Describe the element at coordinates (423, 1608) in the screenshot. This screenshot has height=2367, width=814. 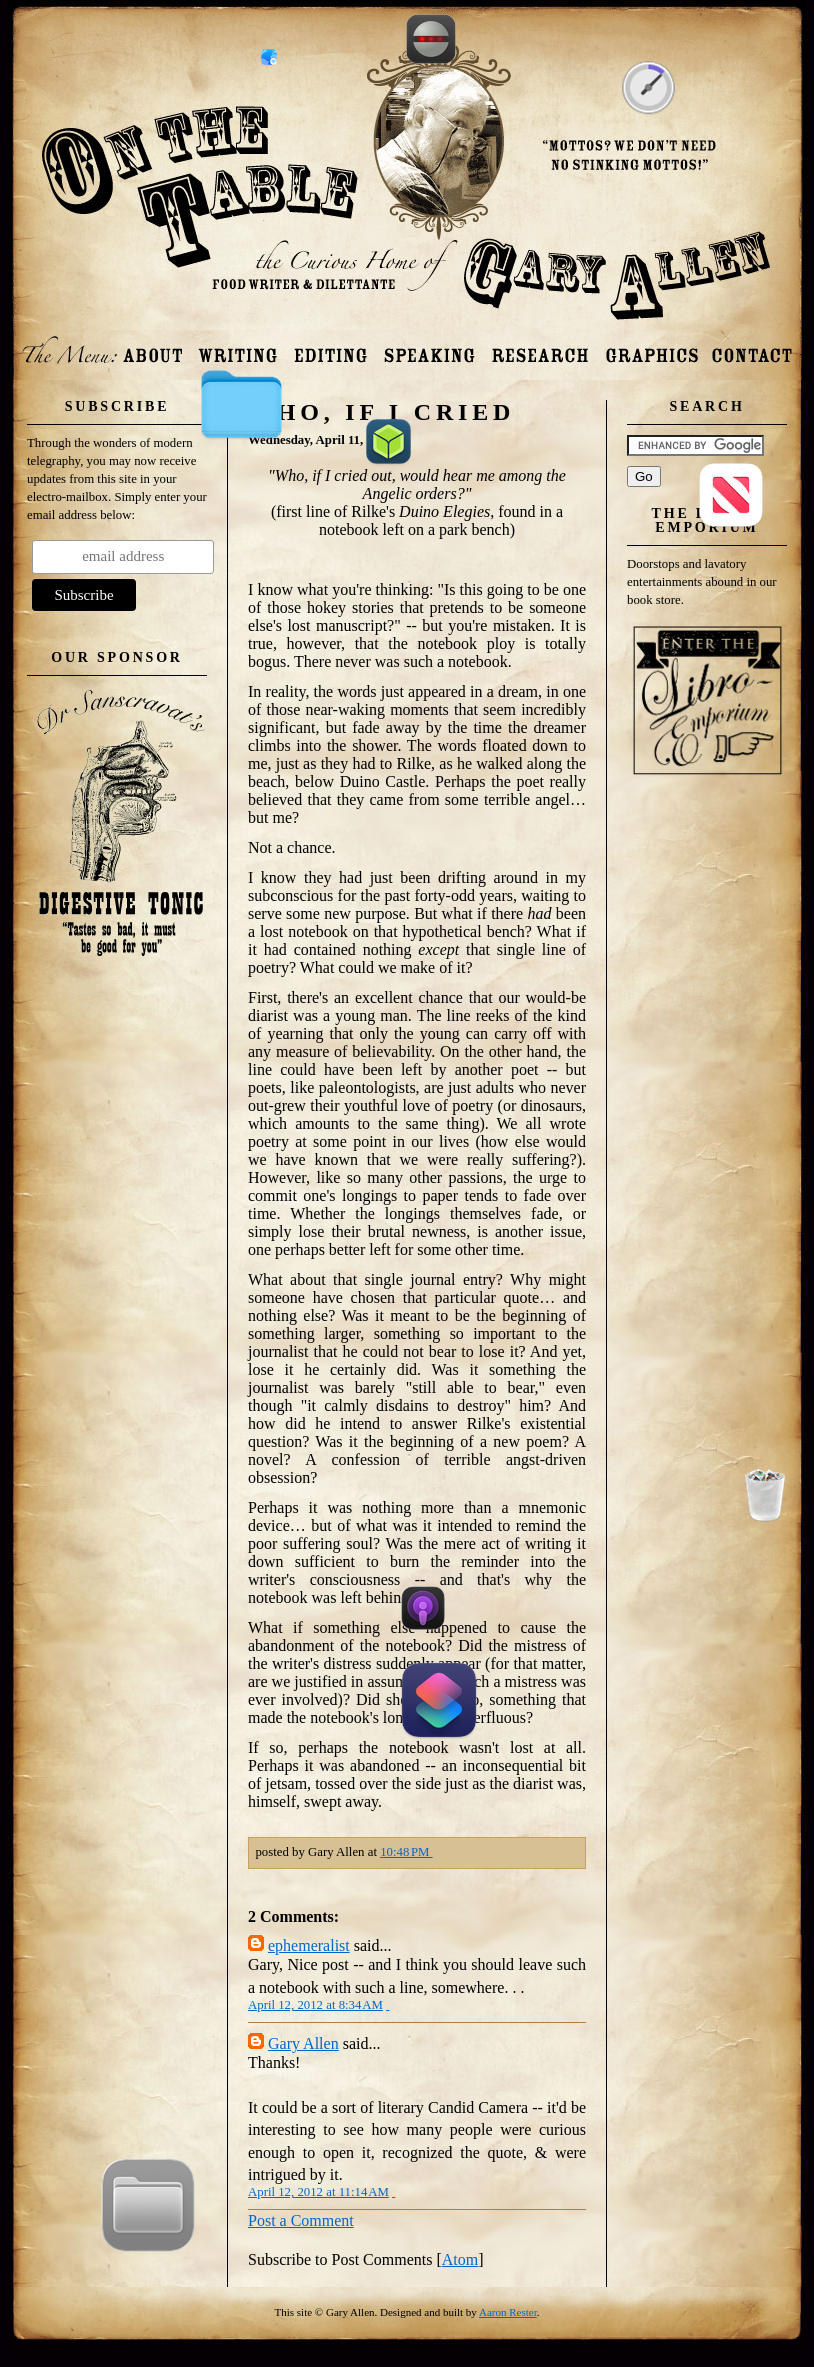
I see `open the podcasts app` at that location.